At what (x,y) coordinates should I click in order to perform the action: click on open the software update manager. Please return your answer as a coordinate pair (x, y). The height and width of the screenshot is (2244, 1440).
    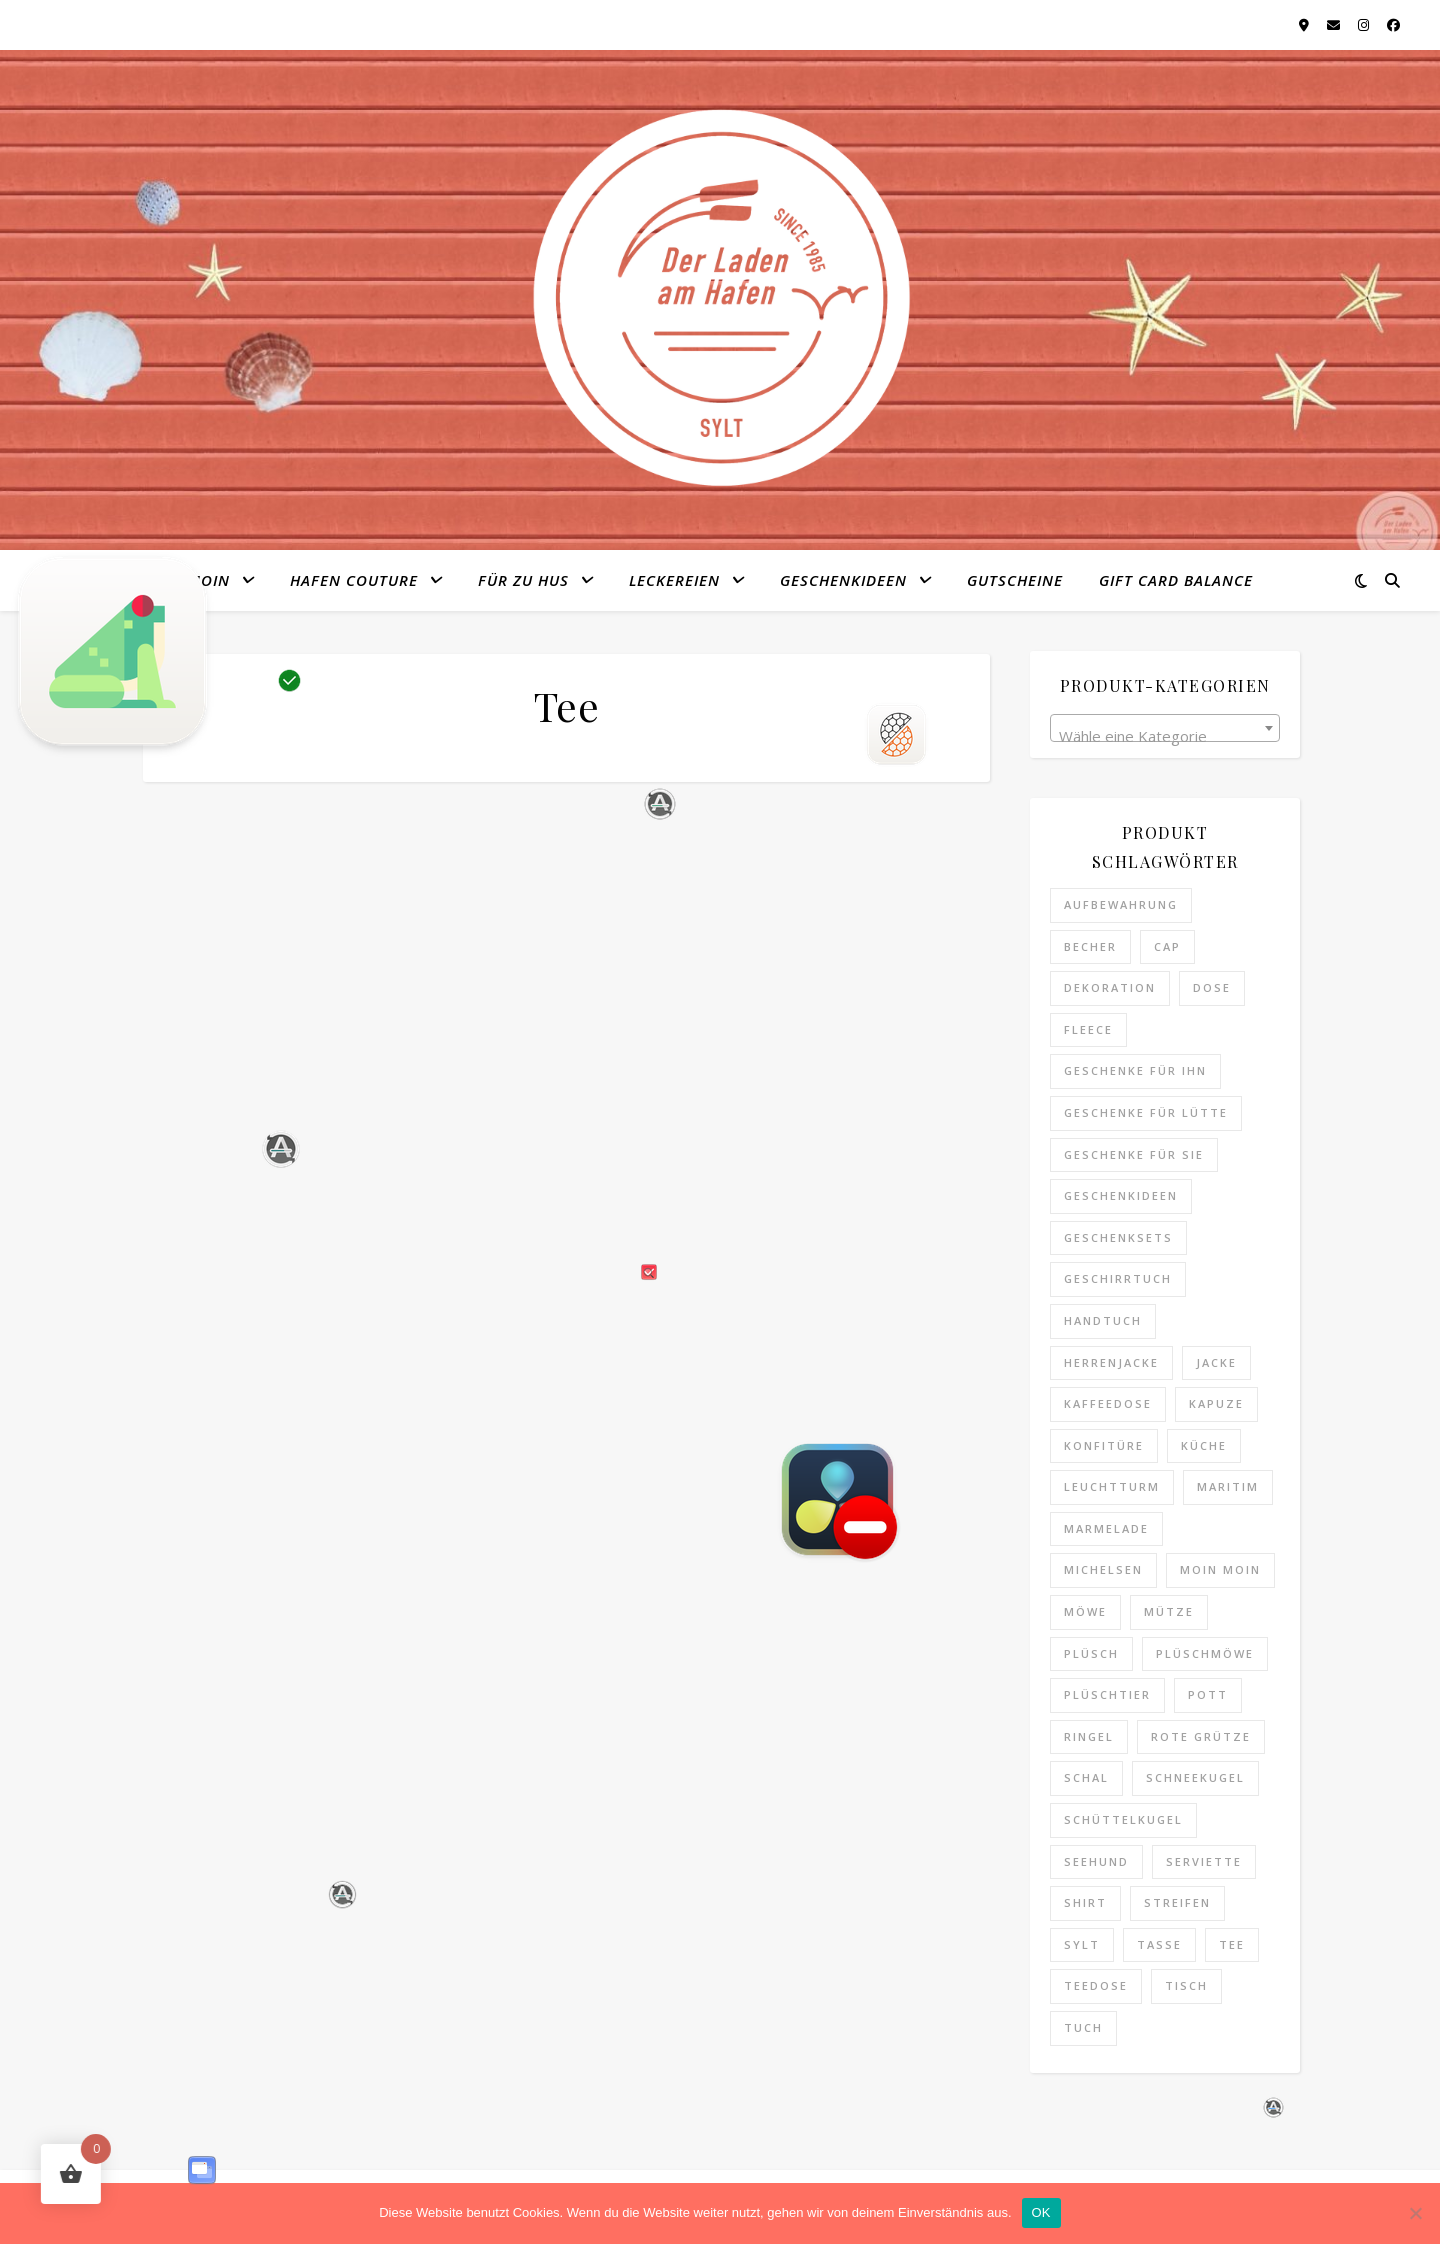
    Looking at the image, I should click on (281, 1149).